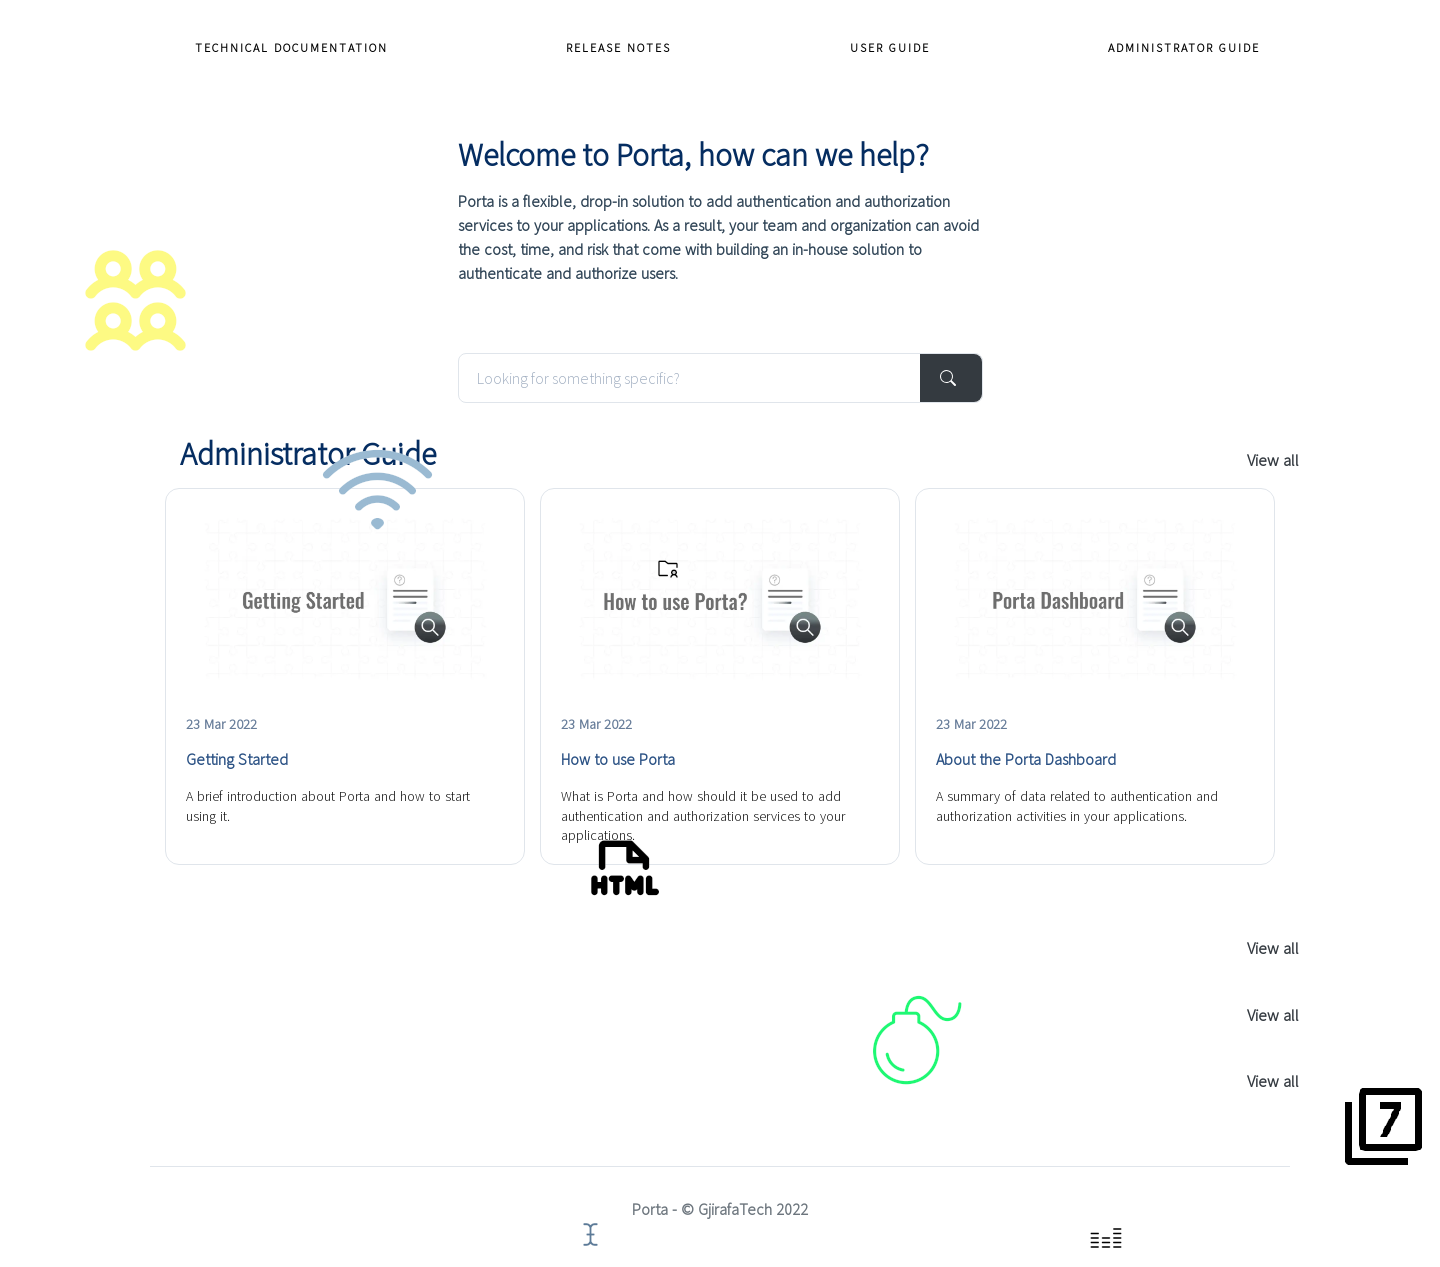 This screenshot has width=1440, height=1267. What do you see at coordinates (135, 300) in the screenshot?
I see `view all team members` at bounding box center [135, 300].